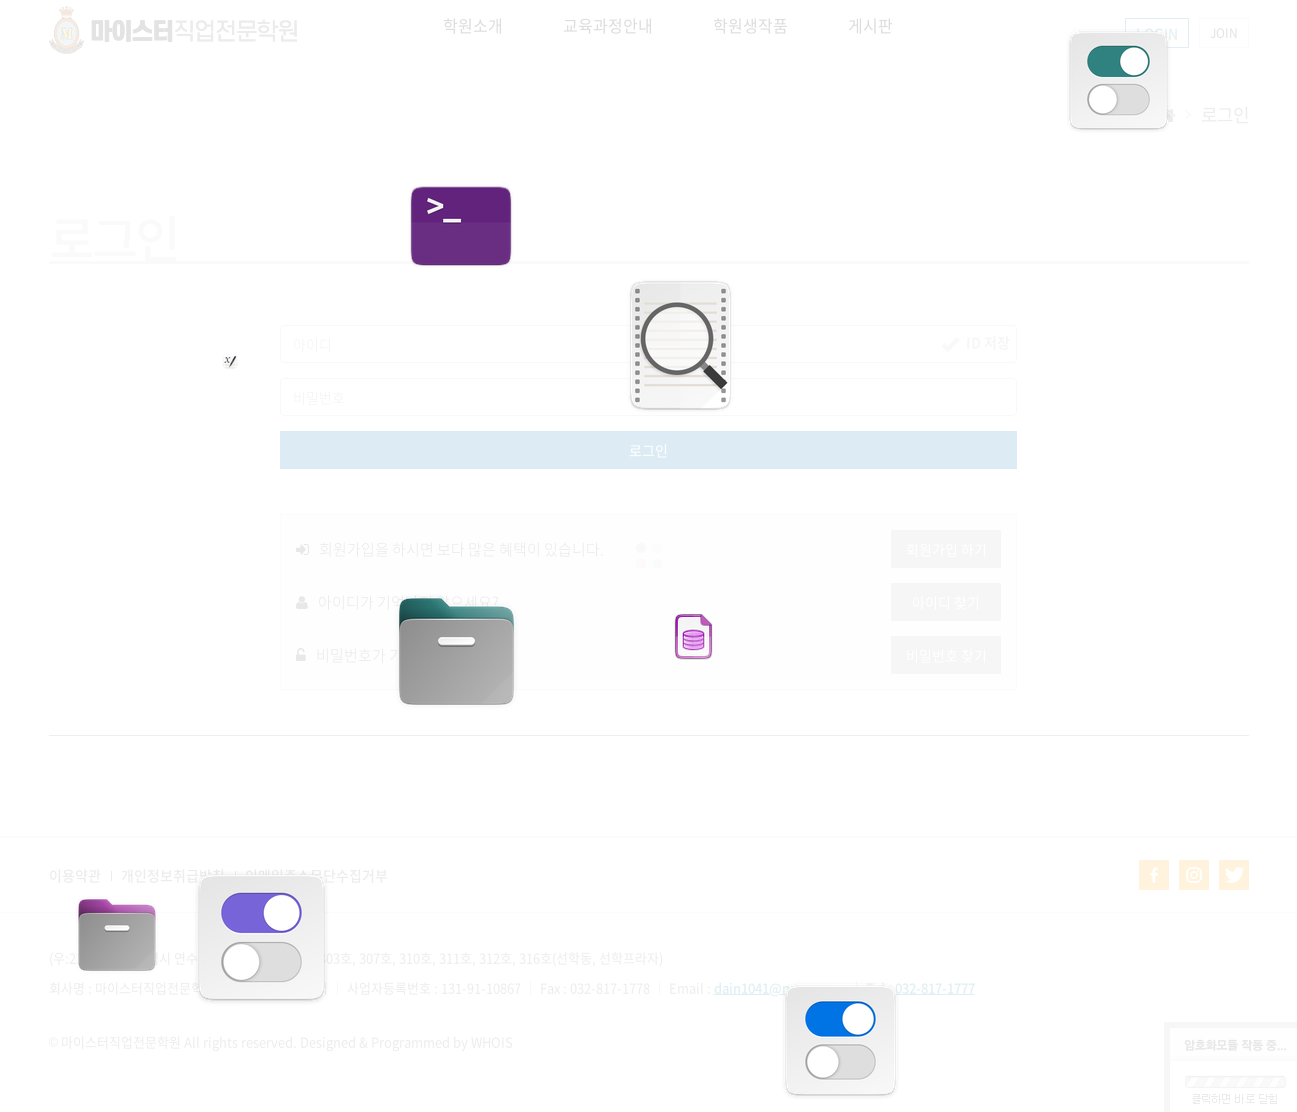 The height and width of the screenshot is (1112, 1297). I want to click on open gnome tweaks application, so click(261, 937).